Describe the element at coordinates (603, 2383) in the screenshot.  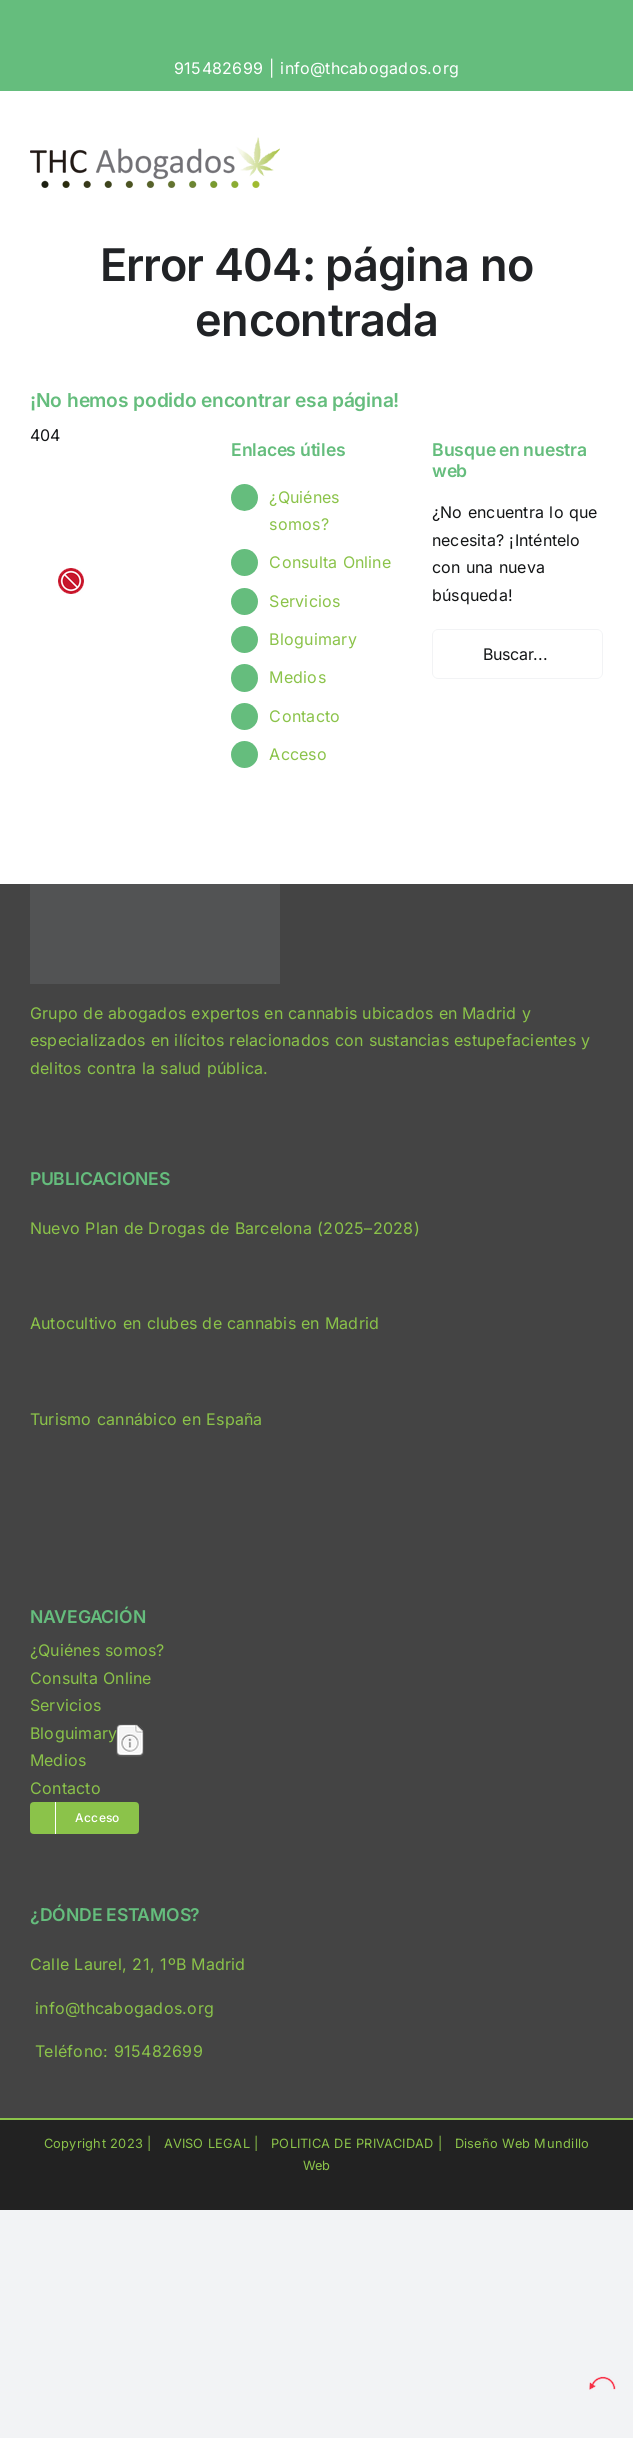
I see `undo the last action` at that location.